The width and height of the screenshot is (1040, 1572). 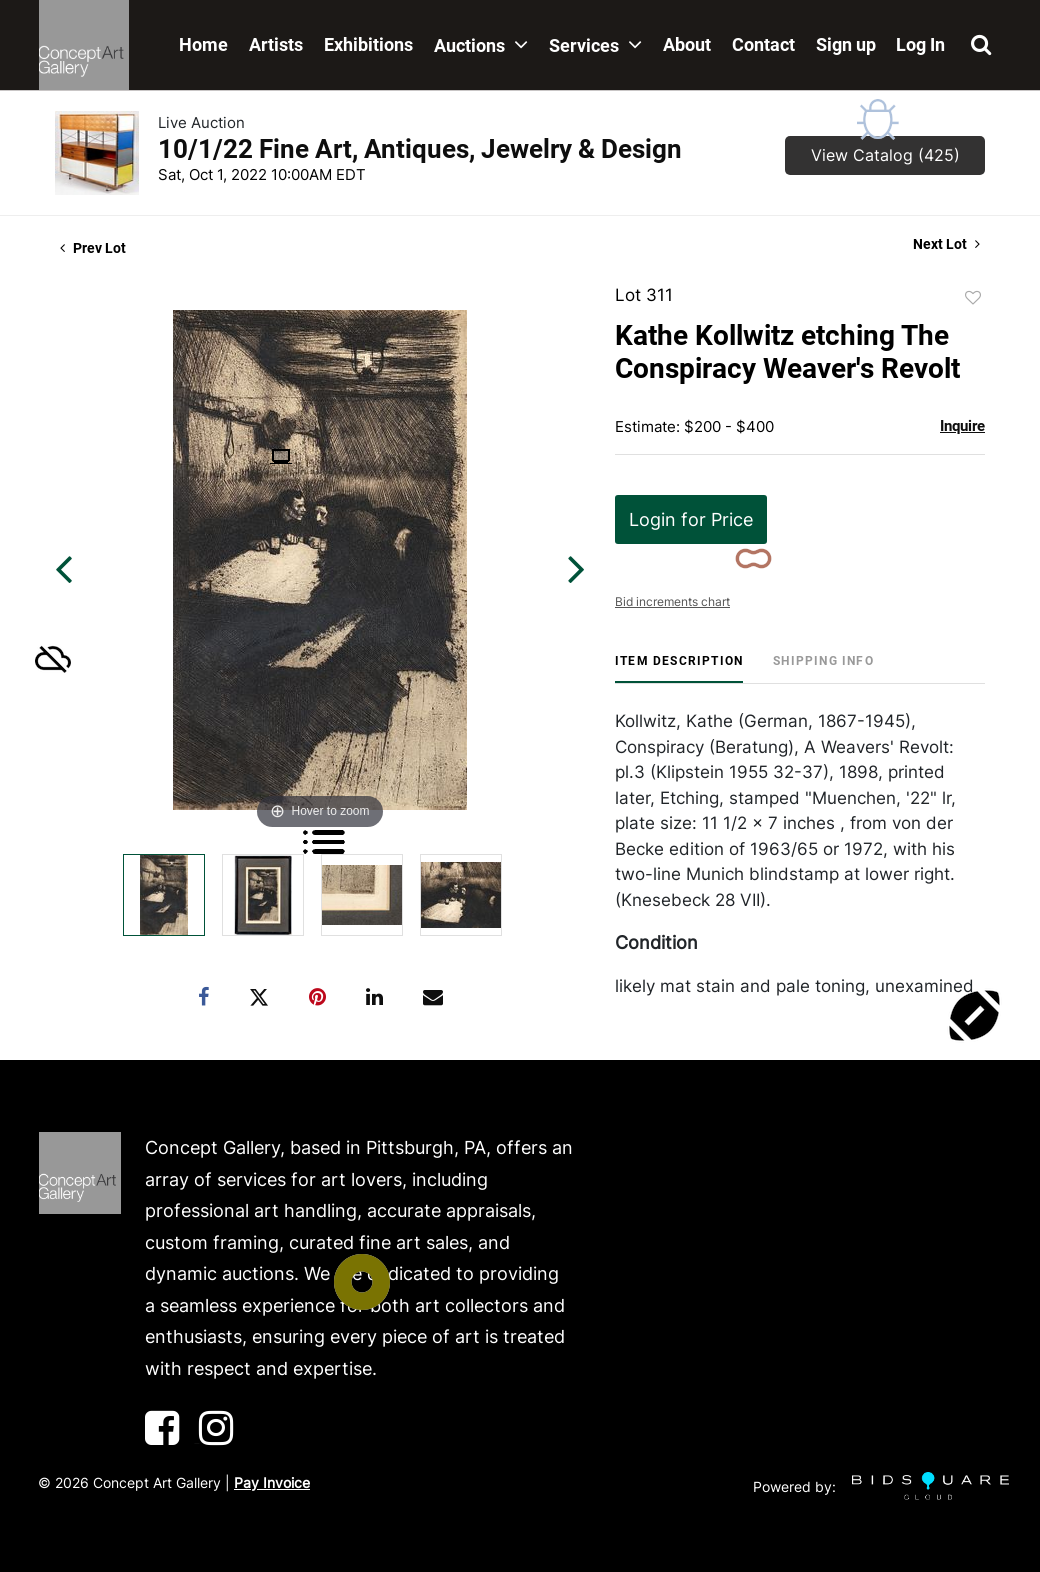 I want to click on access sports or football content, so click(x=974, y=1015).